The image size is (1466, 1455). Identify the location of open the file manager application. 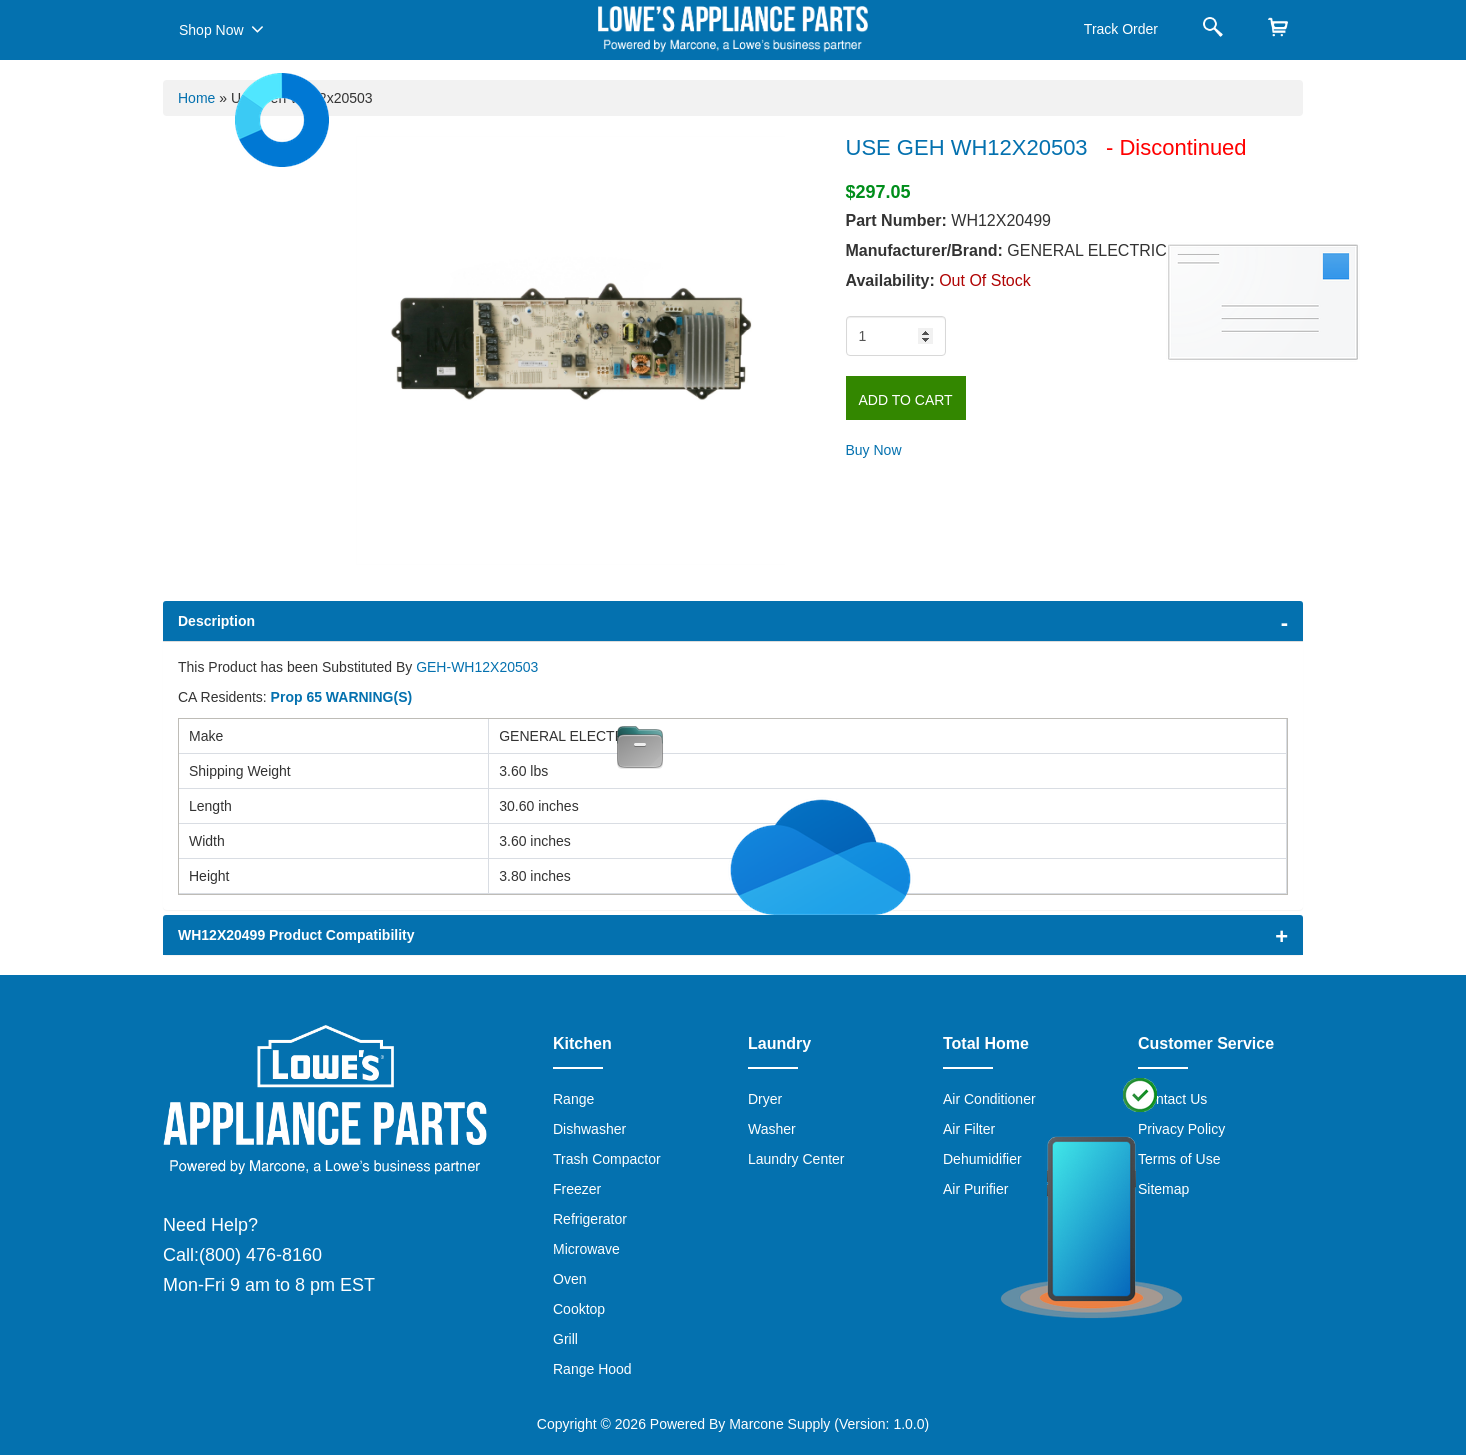
(640, 747).